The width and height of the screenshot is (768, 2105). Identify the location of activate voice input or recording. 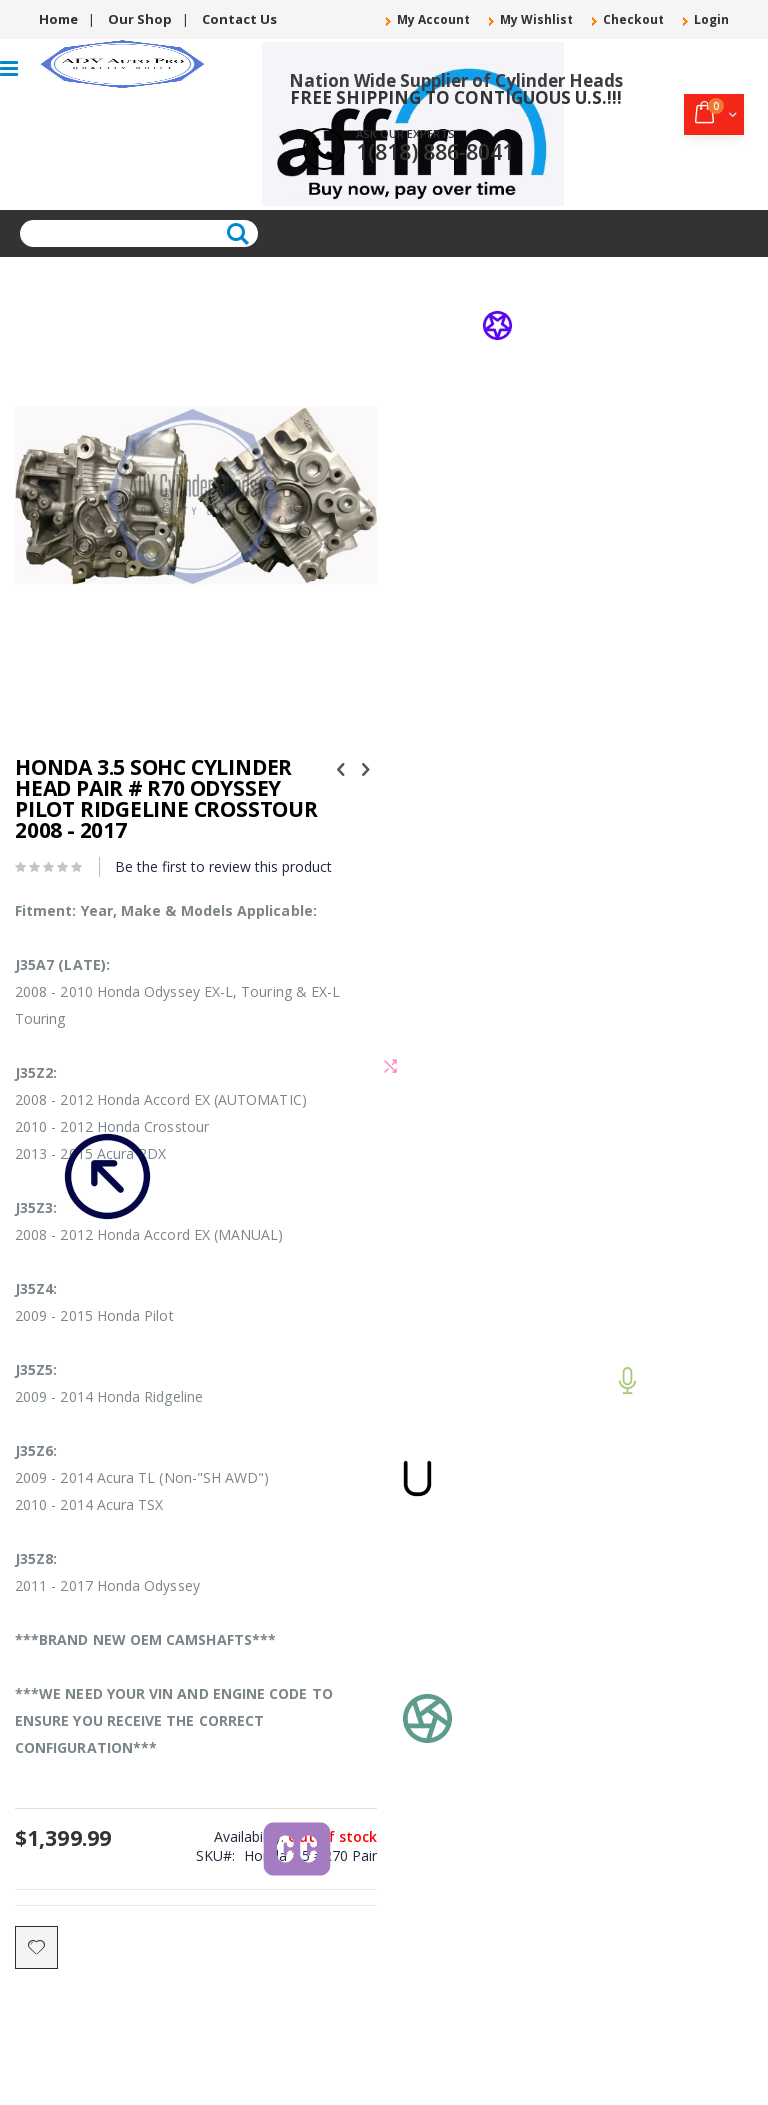
(627, 1380).